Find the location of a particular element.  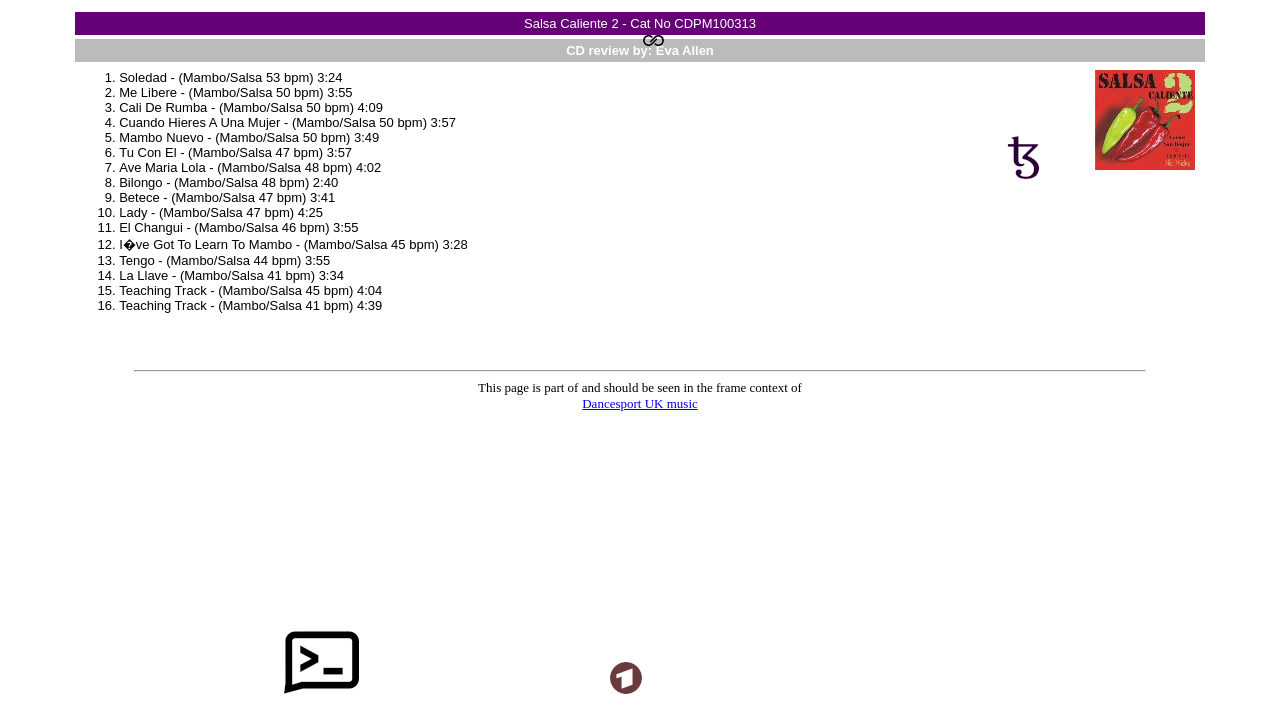

tezos (XTZ) cryptocurrency logo is located at coordinates (1023, 156).